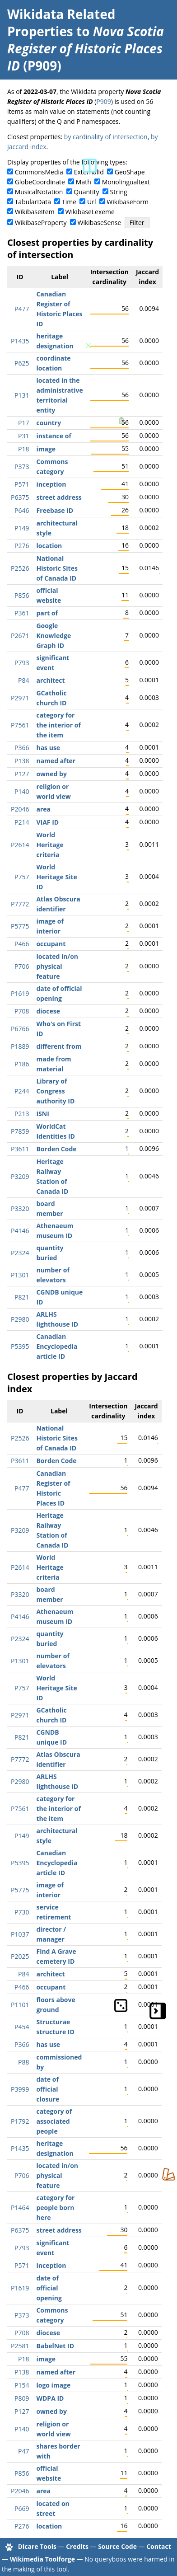 This screenshot has width=177, height=2576. I want to click on collapse the right sidebar panel, so click(158, 2011).